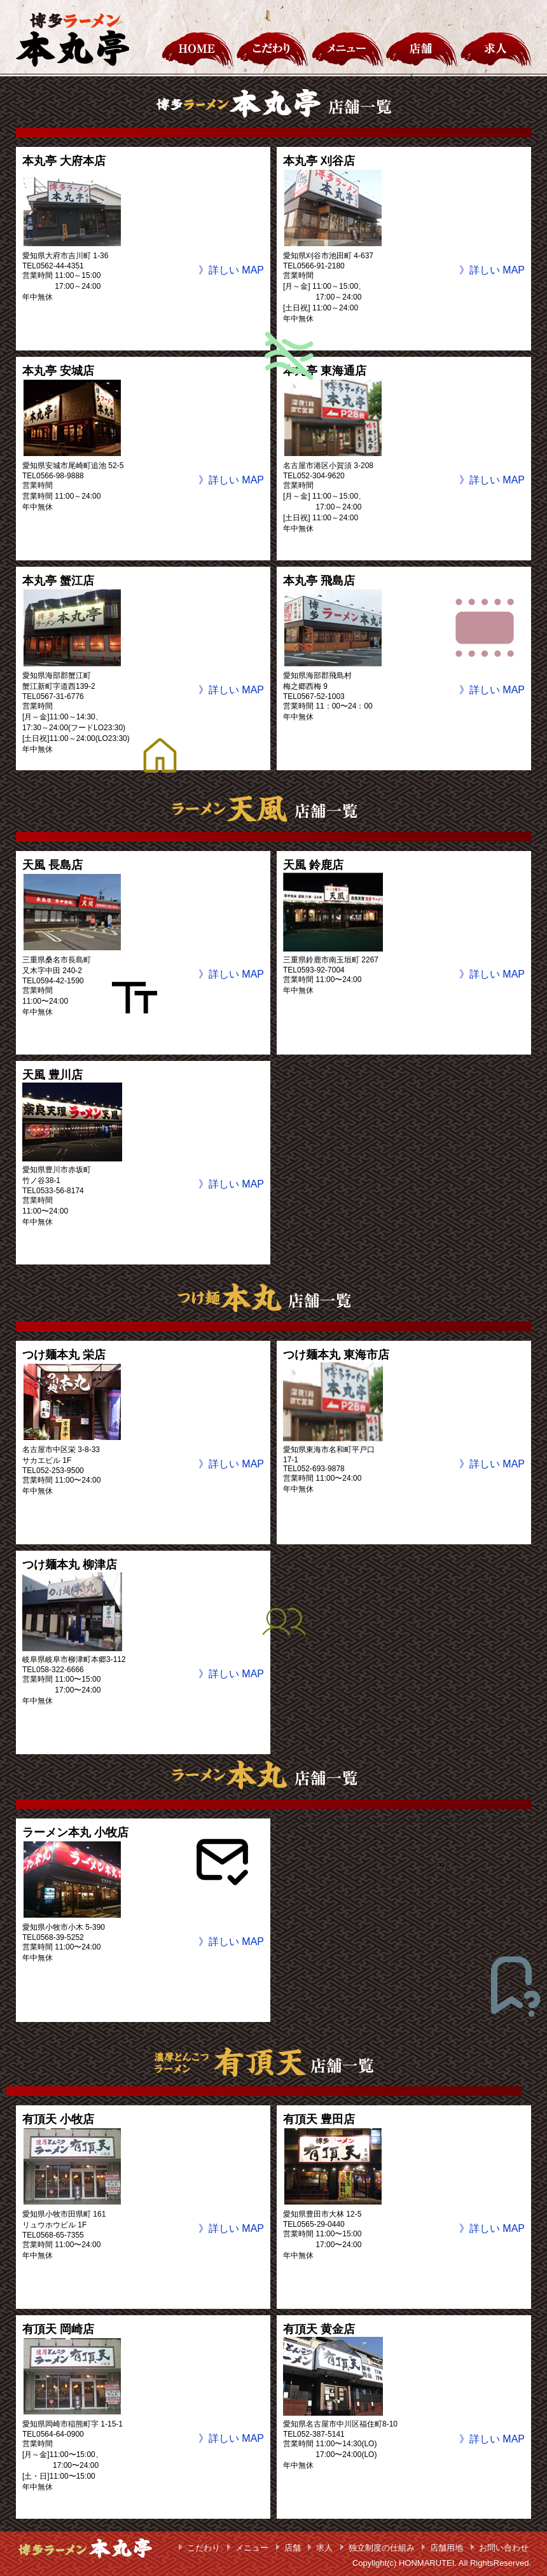  Describe the element at coordinates (160, 756) in the screenshot. I see `navigate to home screen` at that location.